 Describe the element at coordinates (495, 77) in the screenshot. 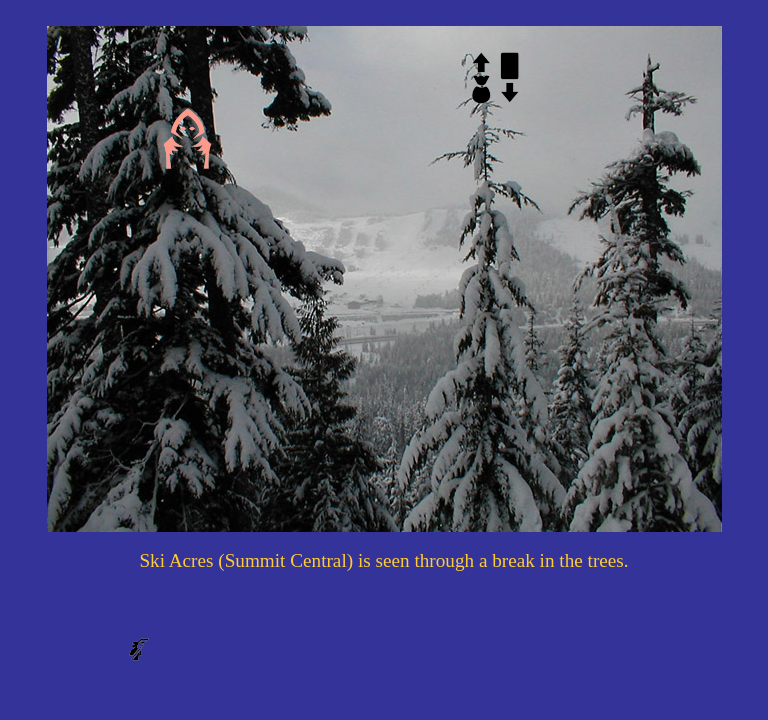

I see `purchase in-game cards or items` at that location.